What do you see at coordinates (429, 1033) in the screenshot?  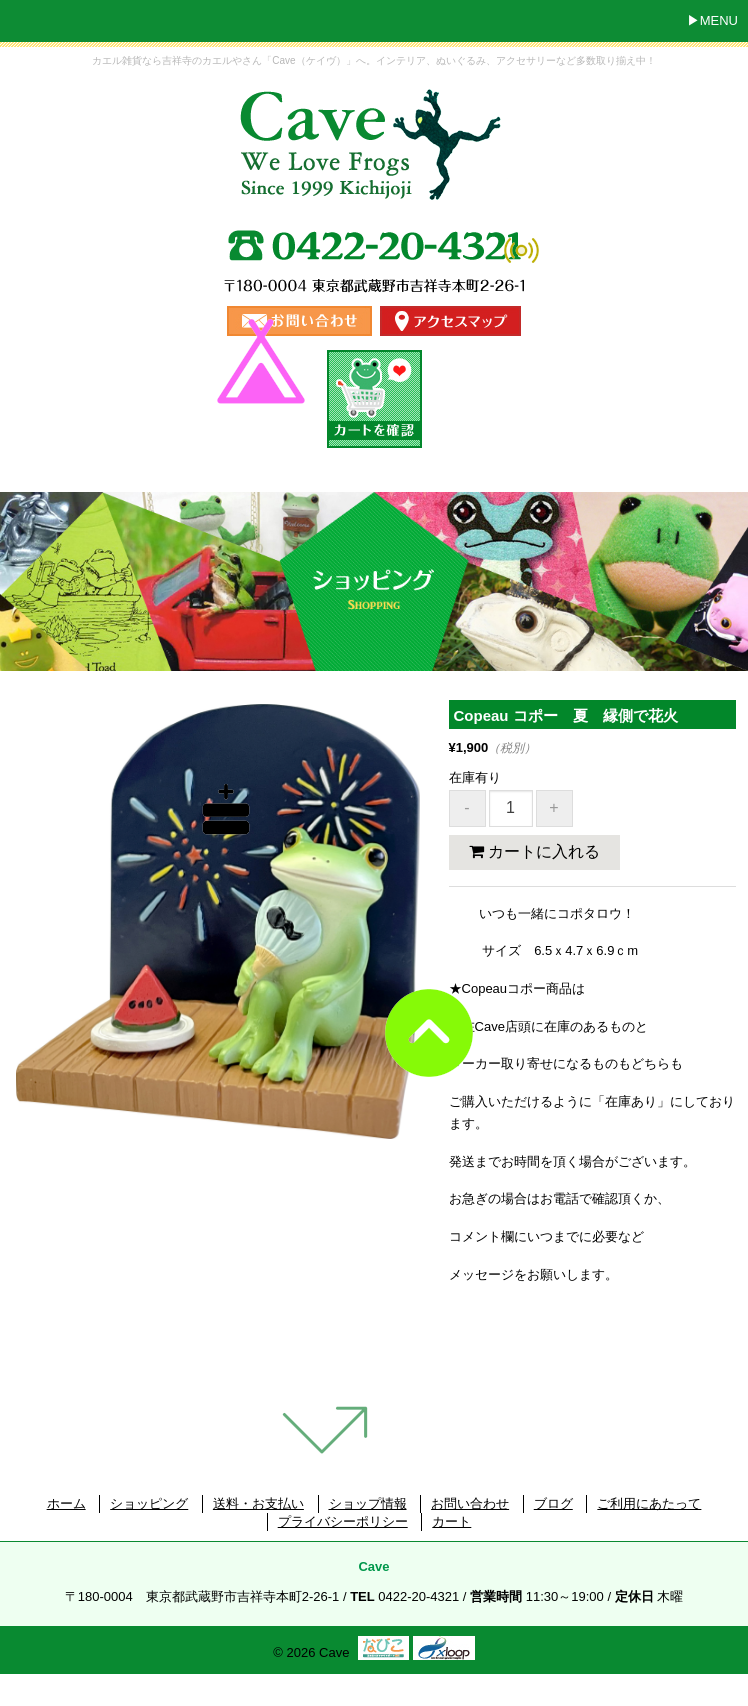 I see `scroll to top of page` at bounding box center [429, 1033].